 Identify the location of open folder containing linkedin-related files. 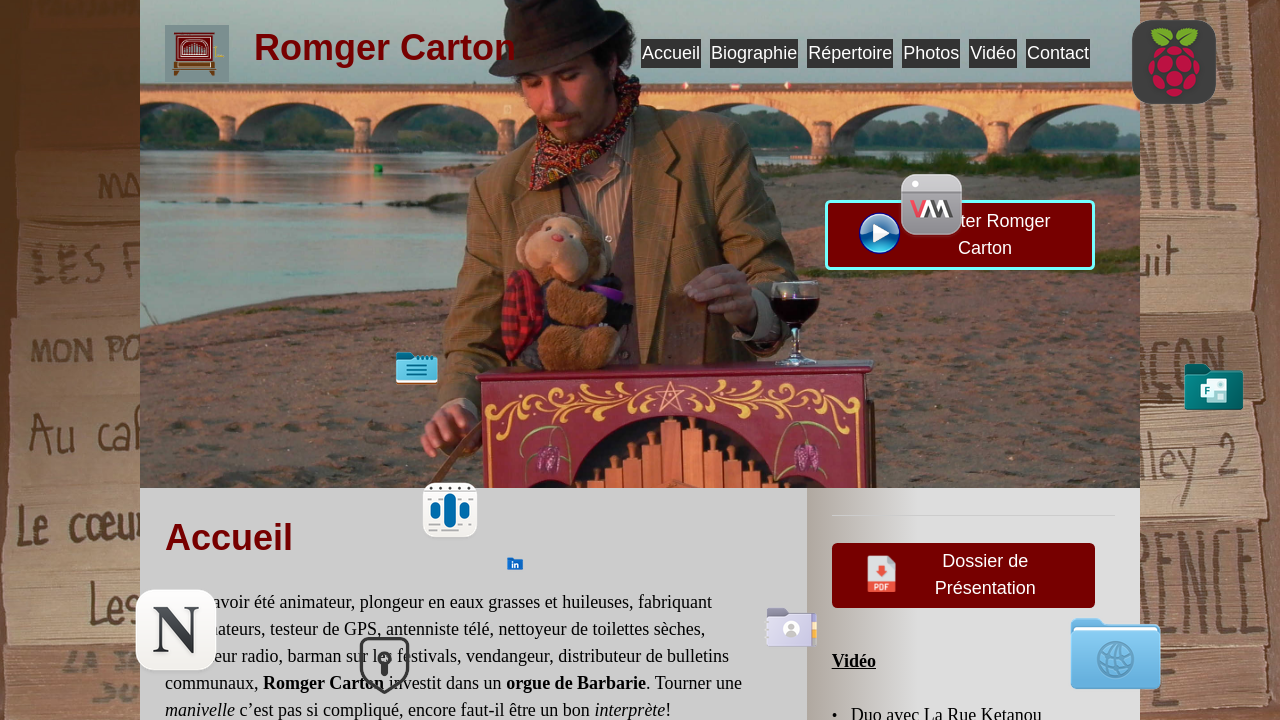
(515, 564).